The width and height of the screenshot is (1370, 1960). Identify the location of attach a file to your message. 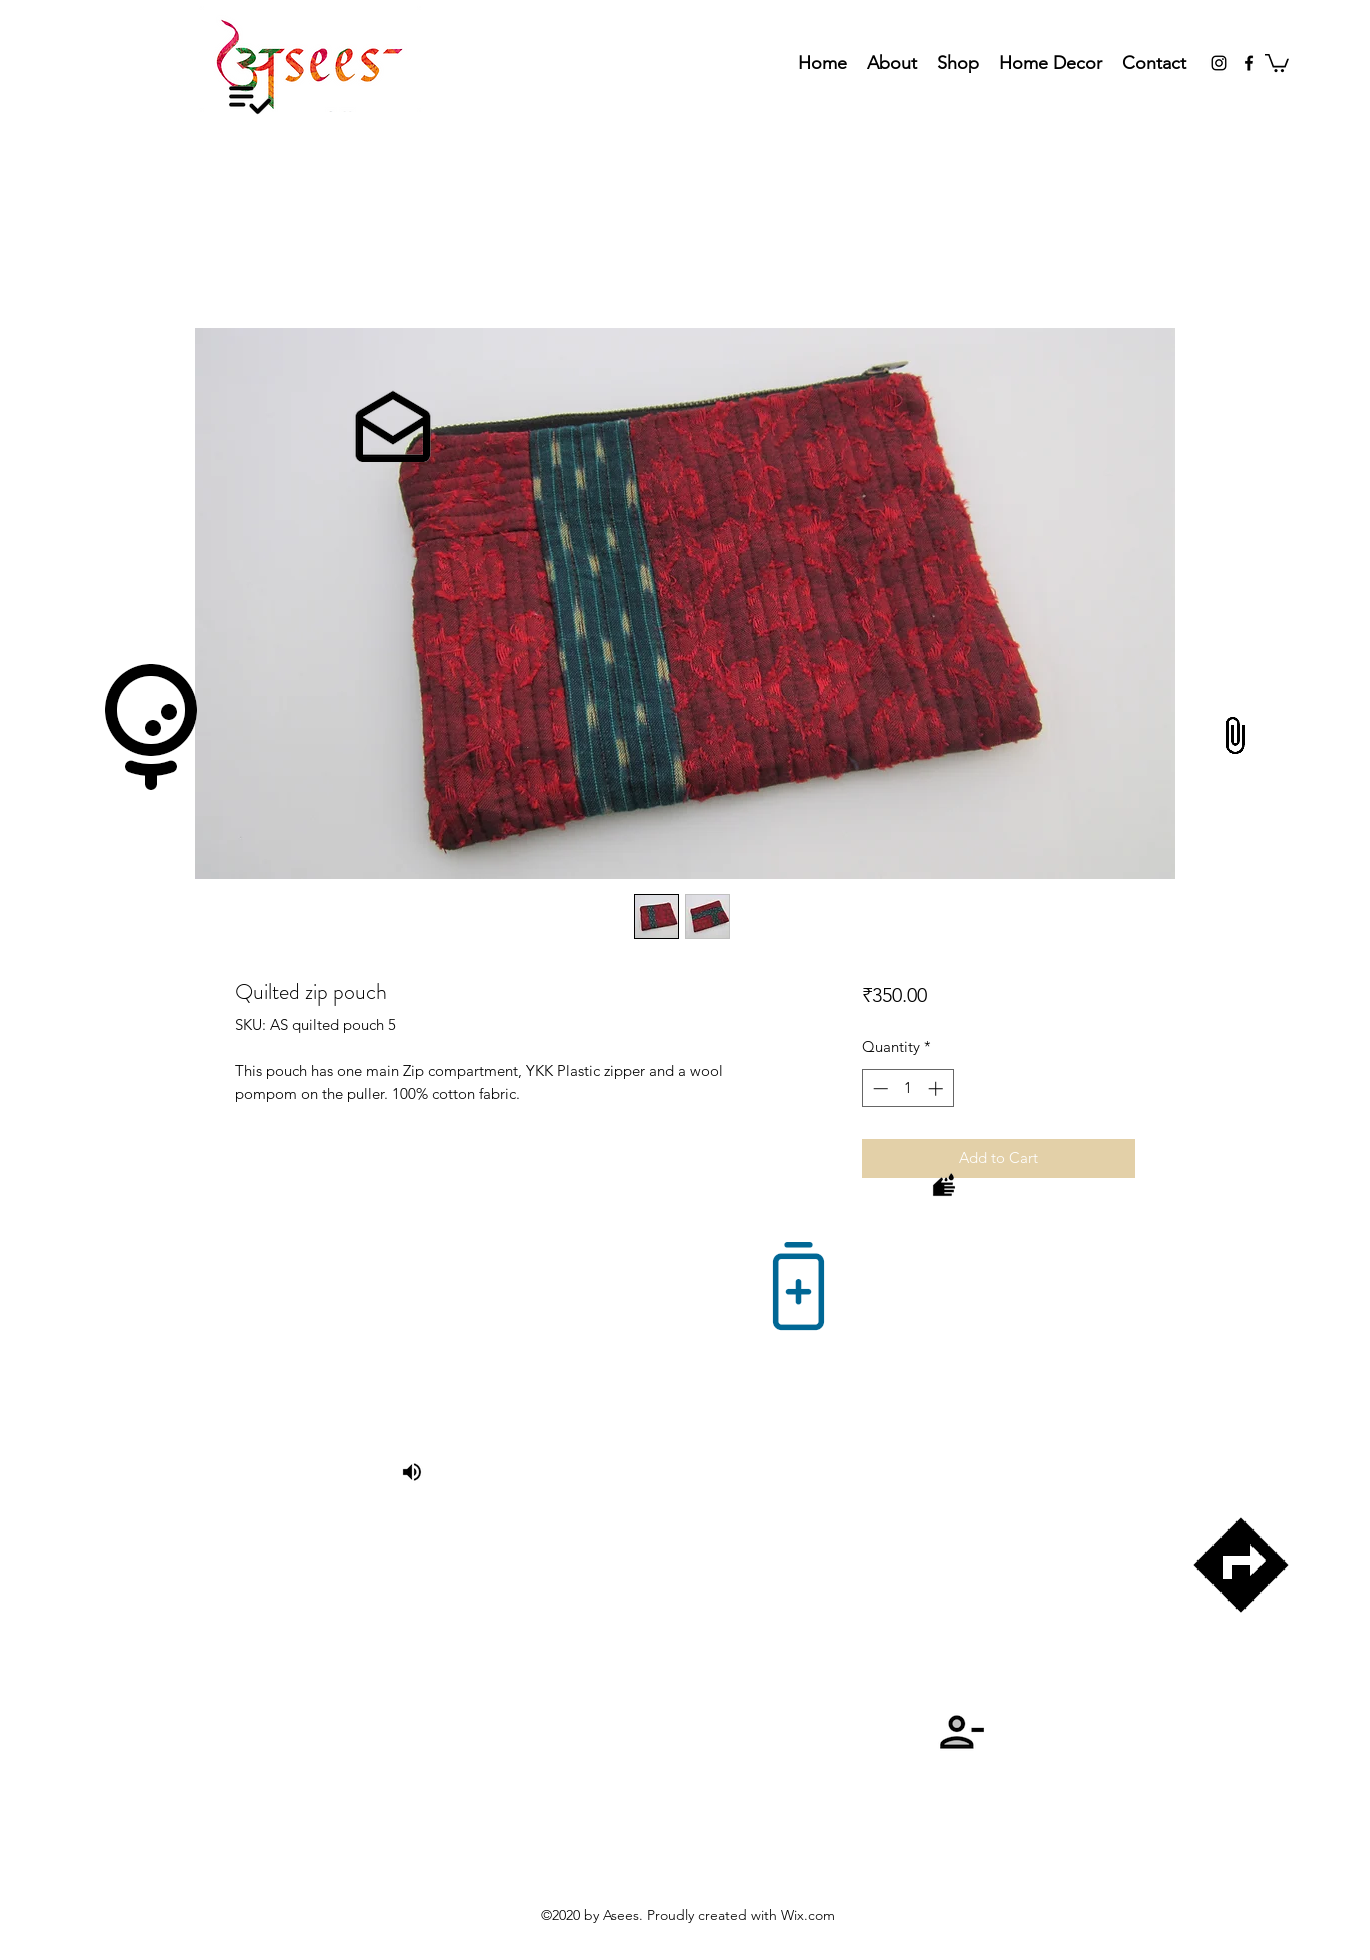
(1234, 735).